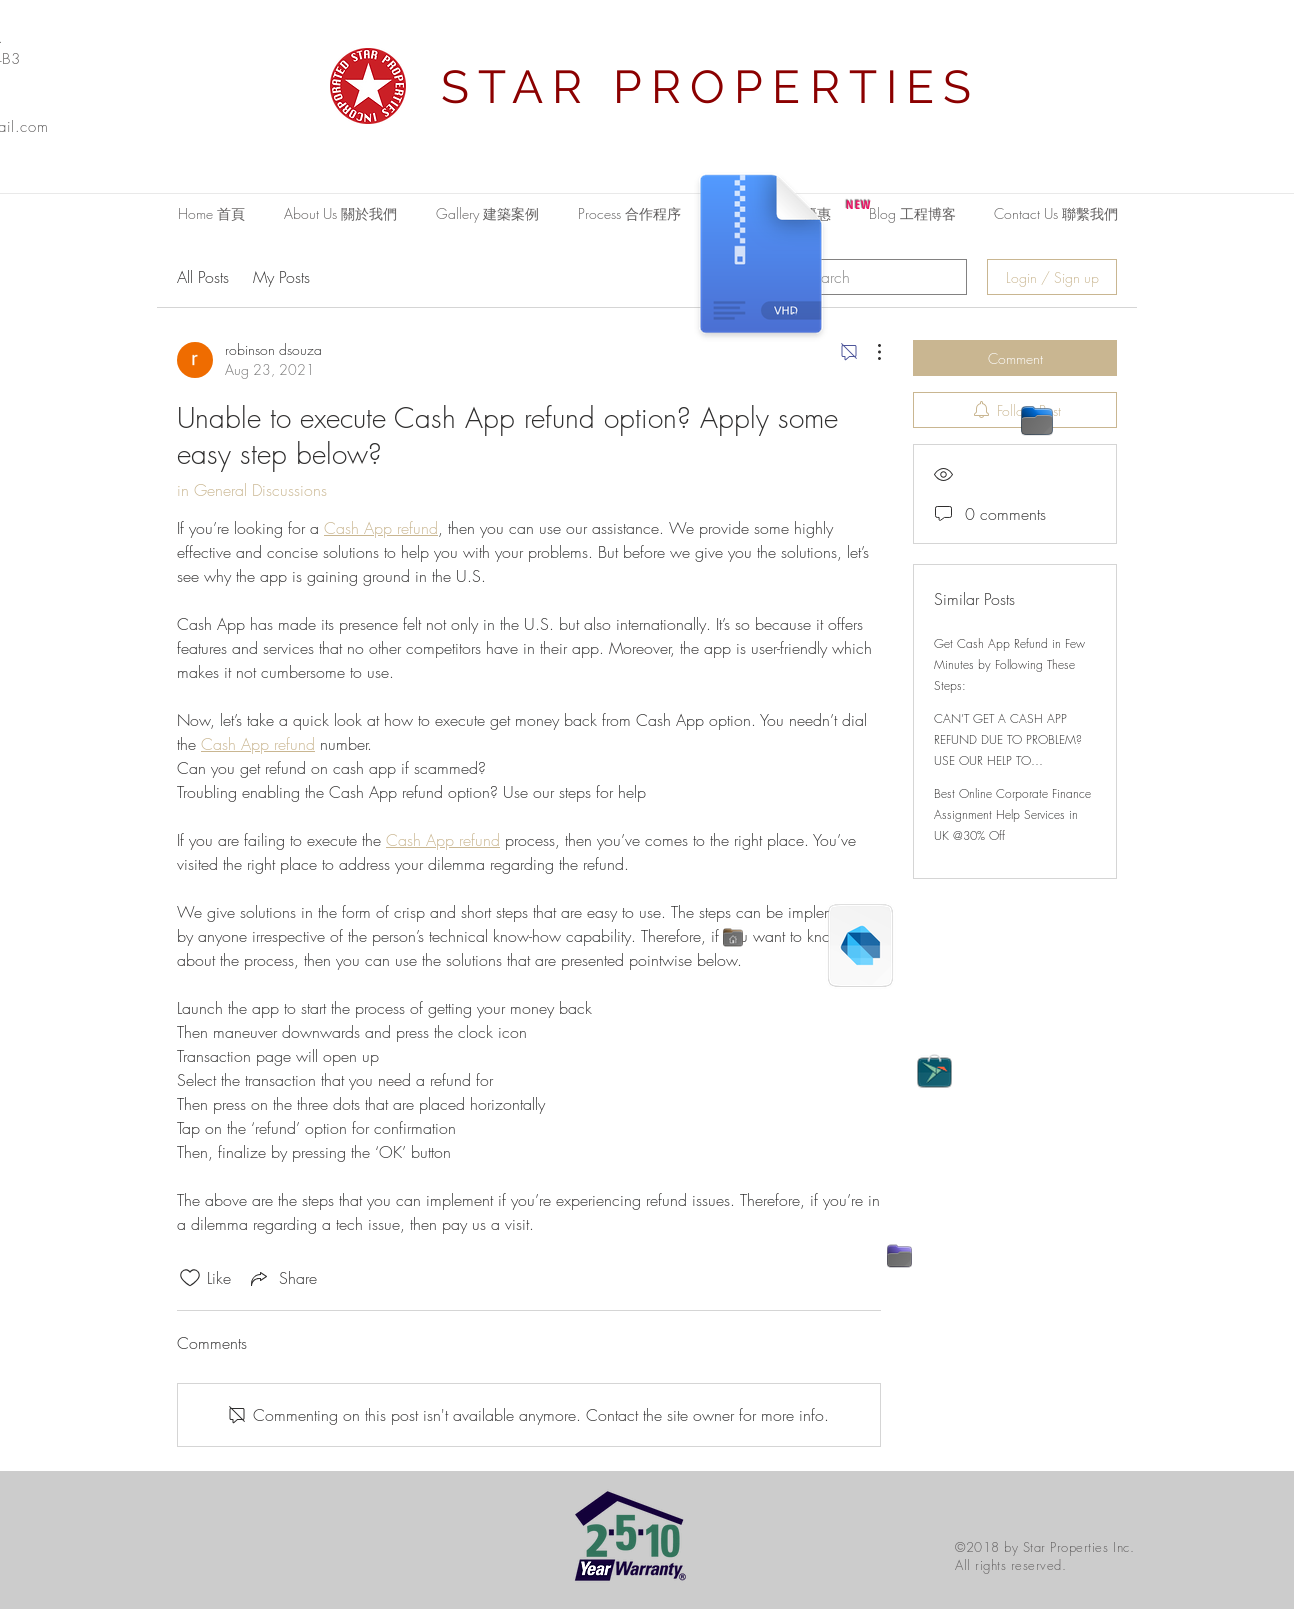 The height and width of the screenshot is (1609, 1294). Describe the element at coordinates (934, 1072) in the screenshot. I see `open the snap store to browse and install applications` at that location.